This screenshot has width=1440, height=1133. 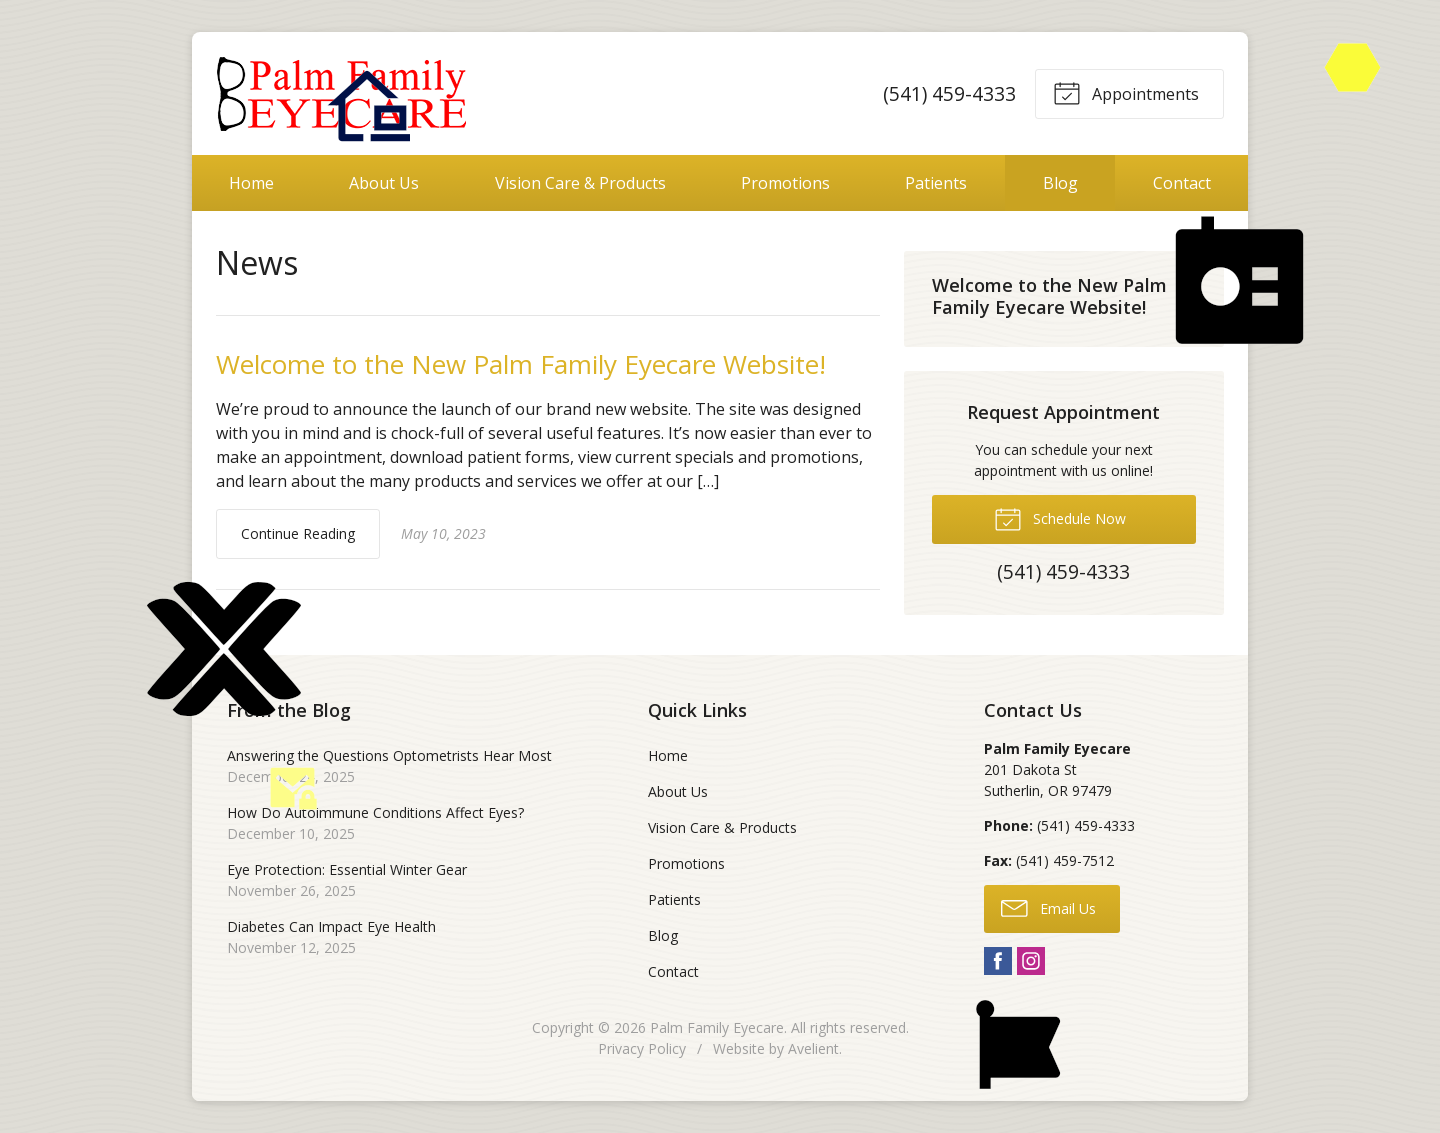 I want to click on access radio or audio streaming, so click(x=1239, y=286).